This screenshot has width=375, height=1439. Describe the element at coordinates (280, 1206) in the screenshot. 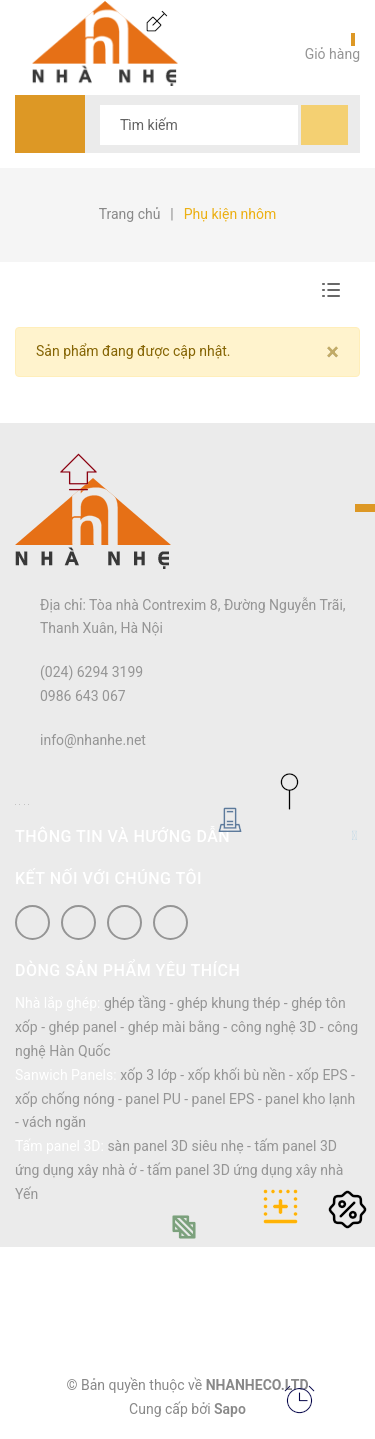

I see `add a bottom border to selected cells or elements` at that location.